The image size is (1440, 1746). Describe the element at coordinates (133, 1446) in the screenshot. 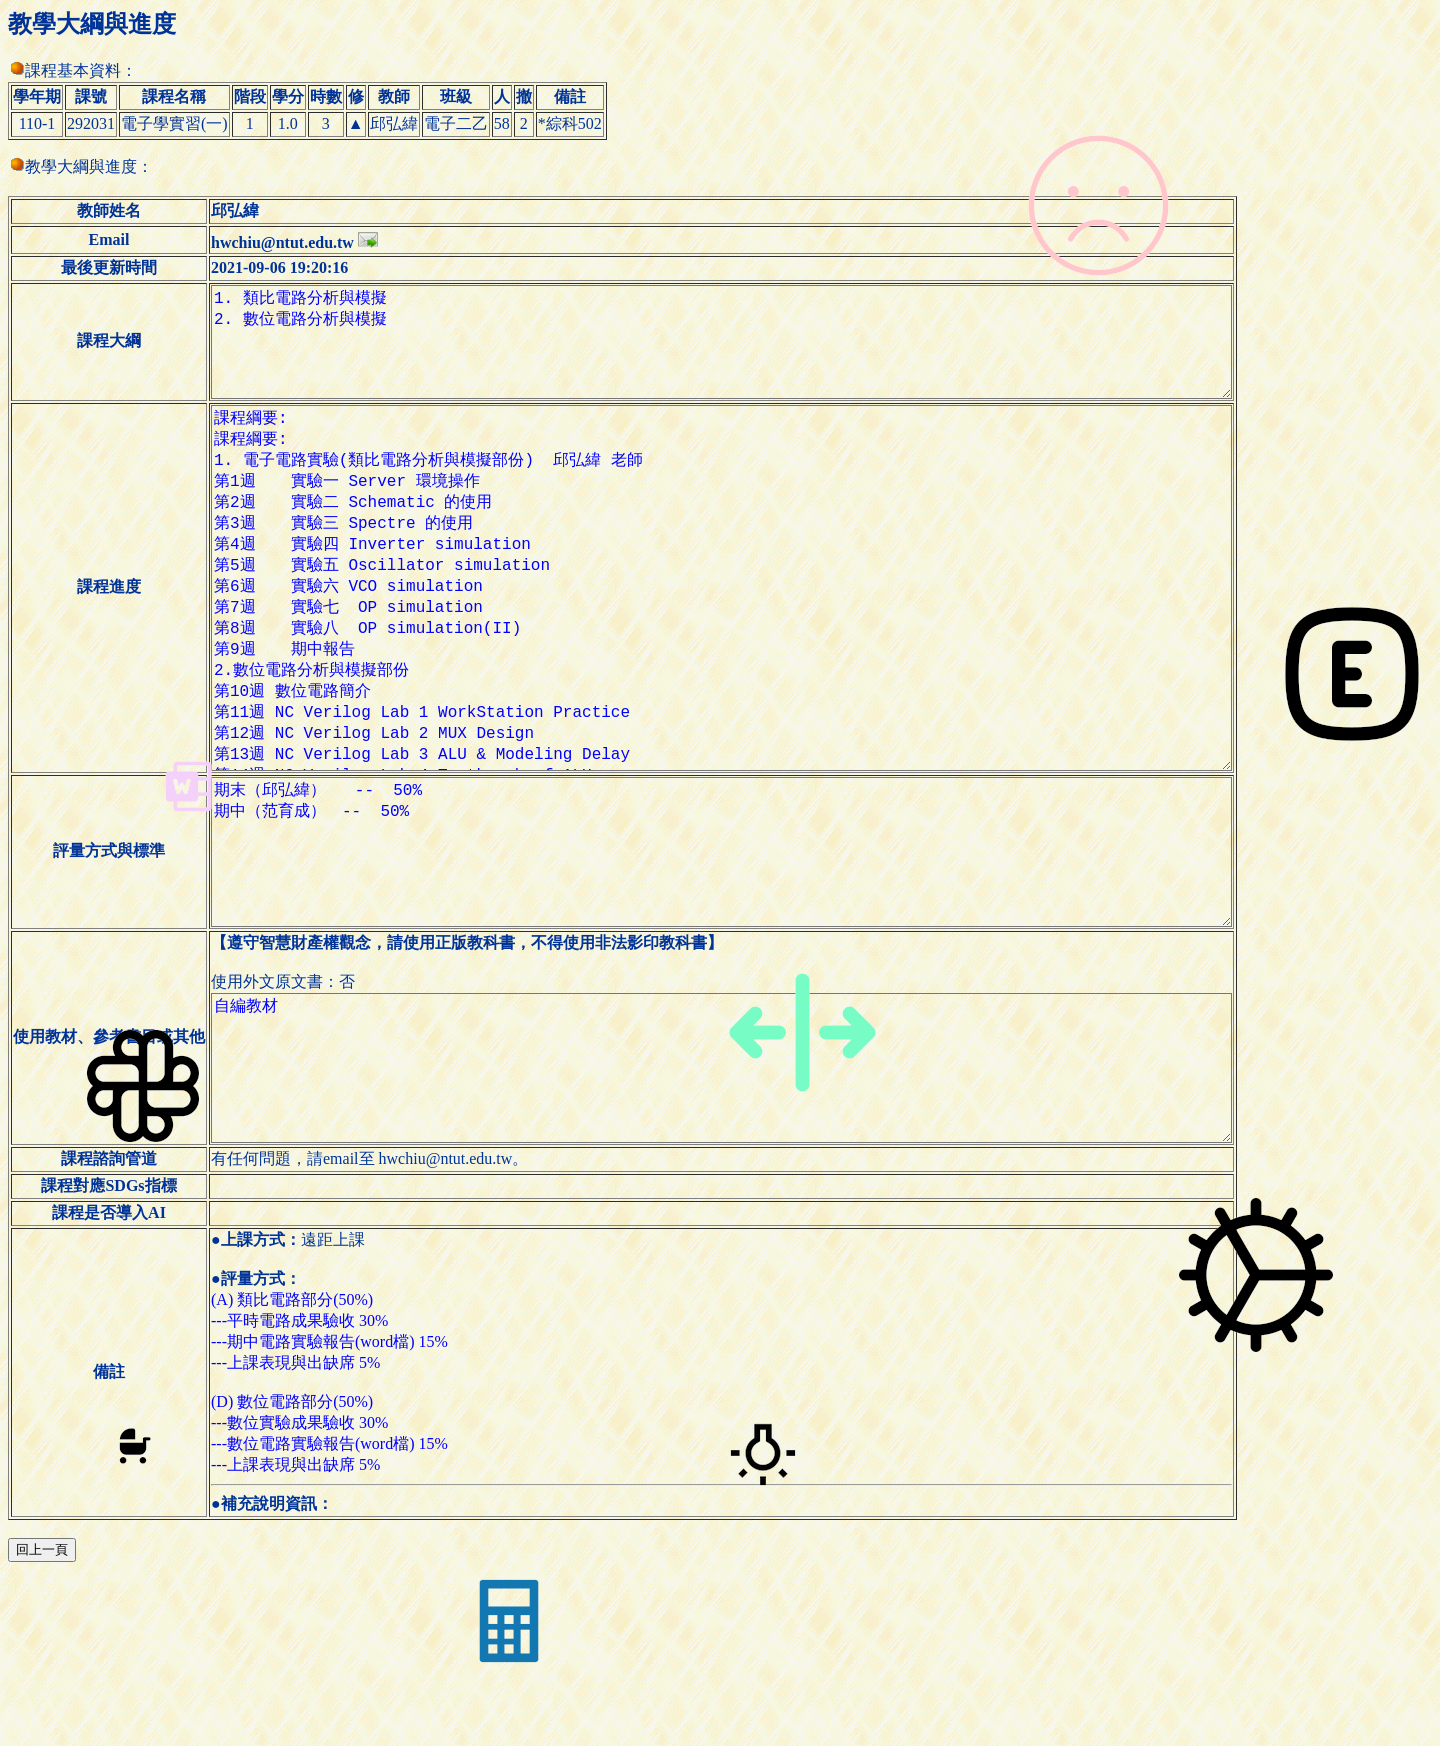

I see `access baby or parenting-related features` at that location.